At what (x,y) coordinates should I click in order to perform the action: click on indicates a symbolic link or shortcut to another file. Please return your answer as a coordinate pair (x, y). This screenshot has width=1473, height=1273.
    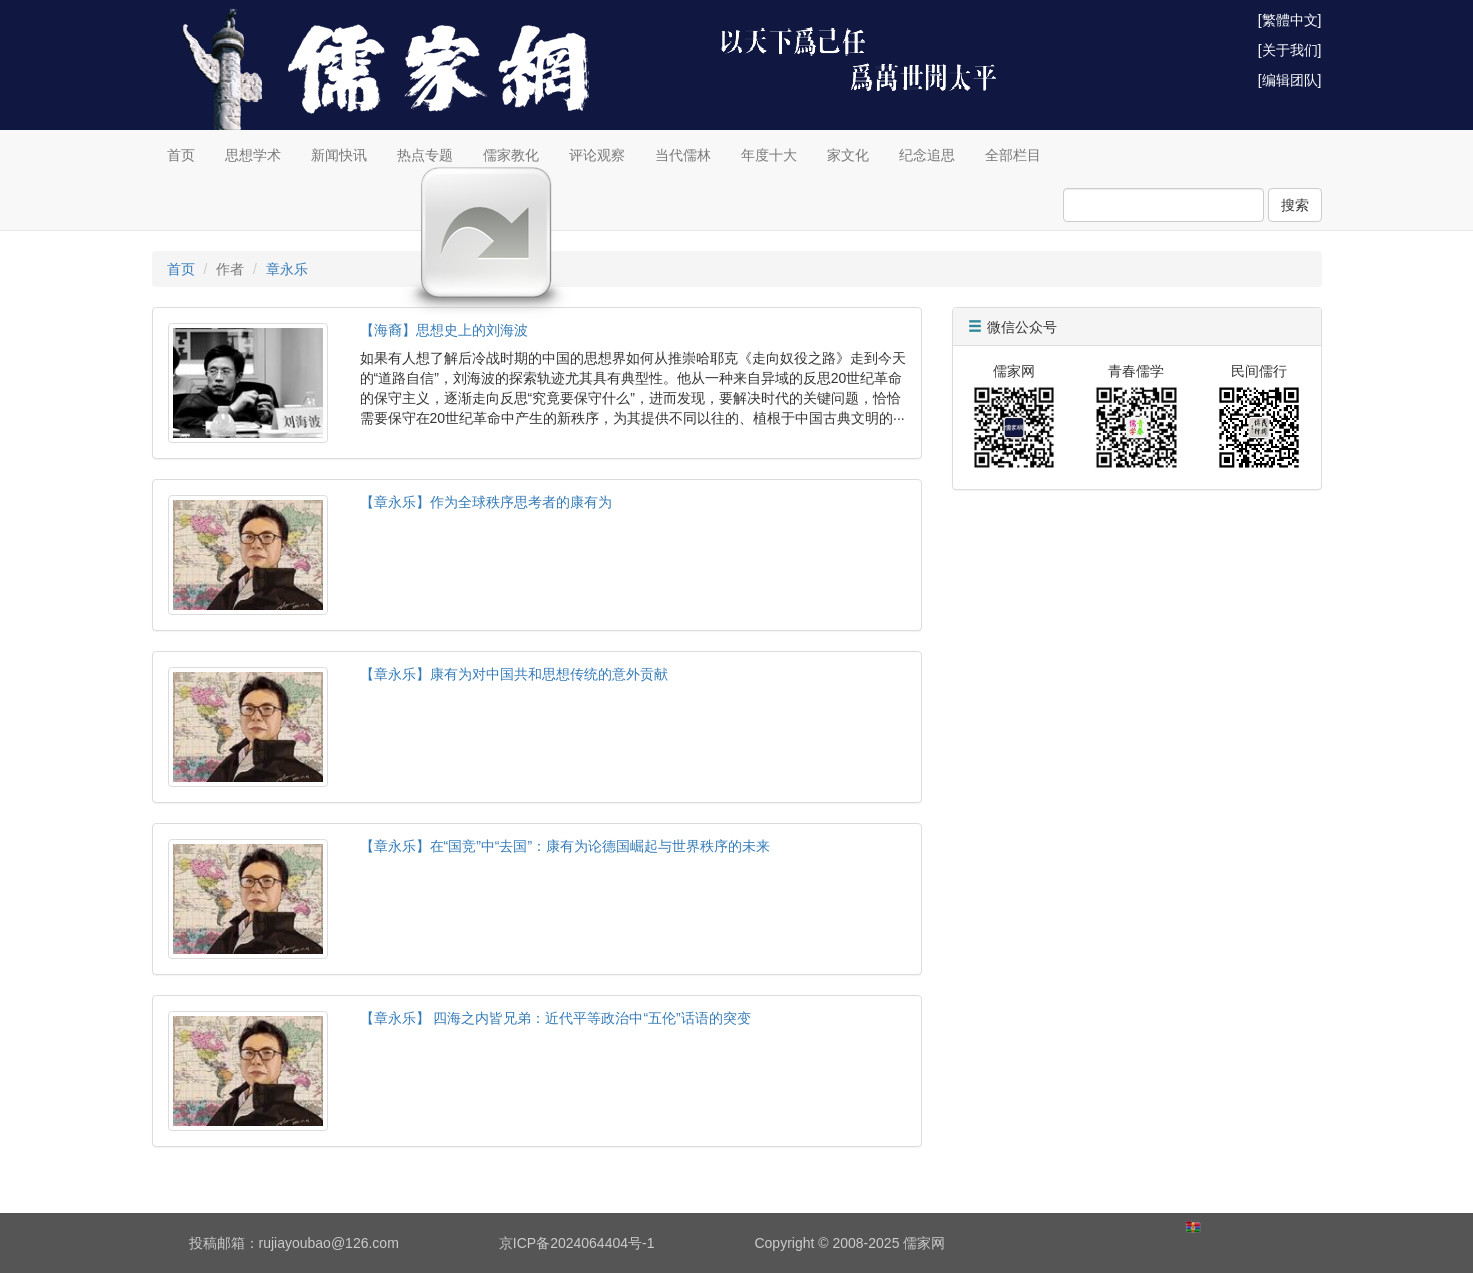
    Looking at the image, I should click on (487, 239).